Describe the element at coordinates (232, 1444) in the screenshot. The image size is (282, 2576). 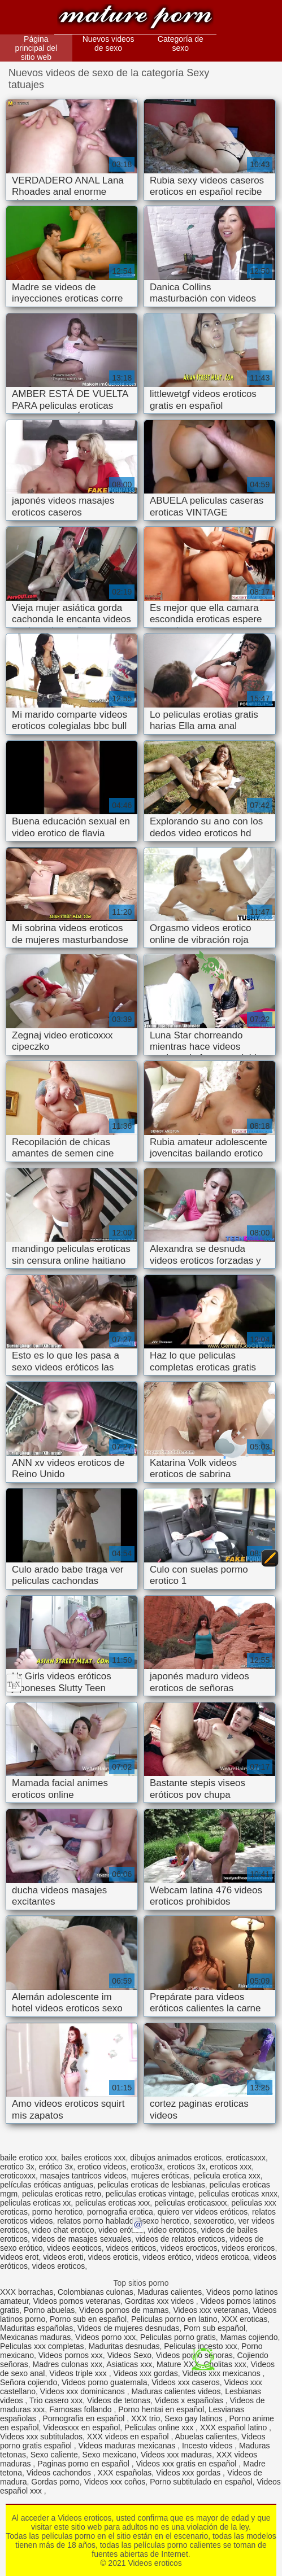
I see `indicates scattered showers at night` at that location.